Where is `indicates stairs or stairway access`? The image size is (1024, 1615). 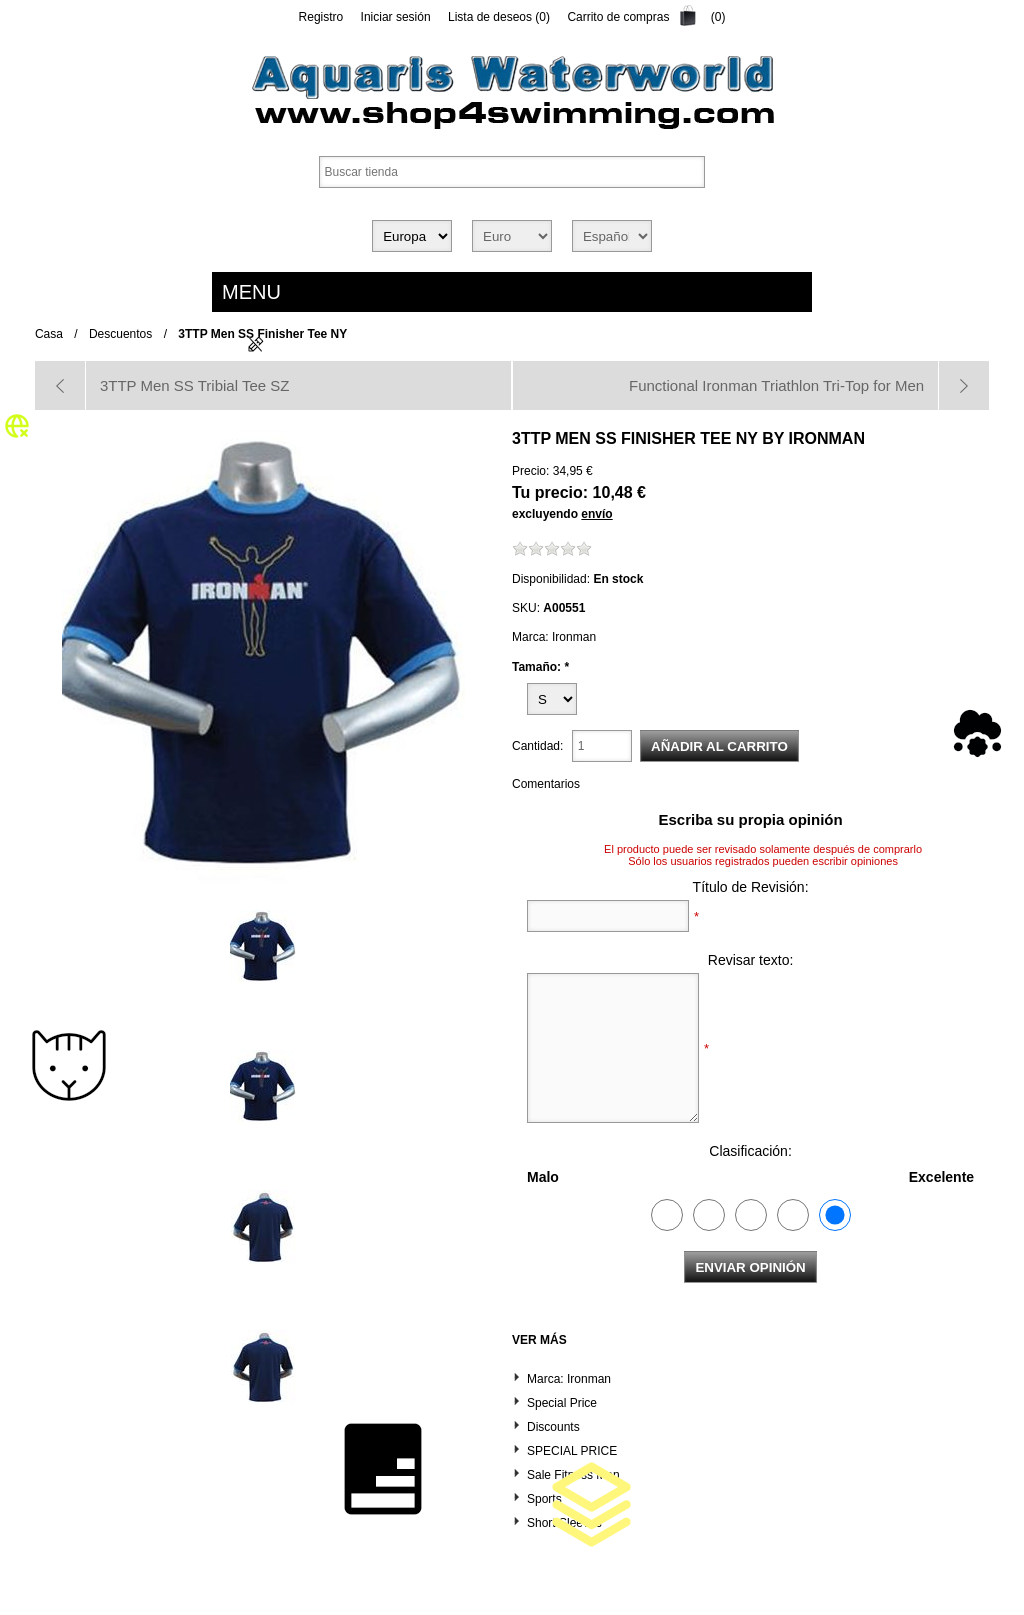
indicates stairs or stairway access is located at coordinates (383, 1469).